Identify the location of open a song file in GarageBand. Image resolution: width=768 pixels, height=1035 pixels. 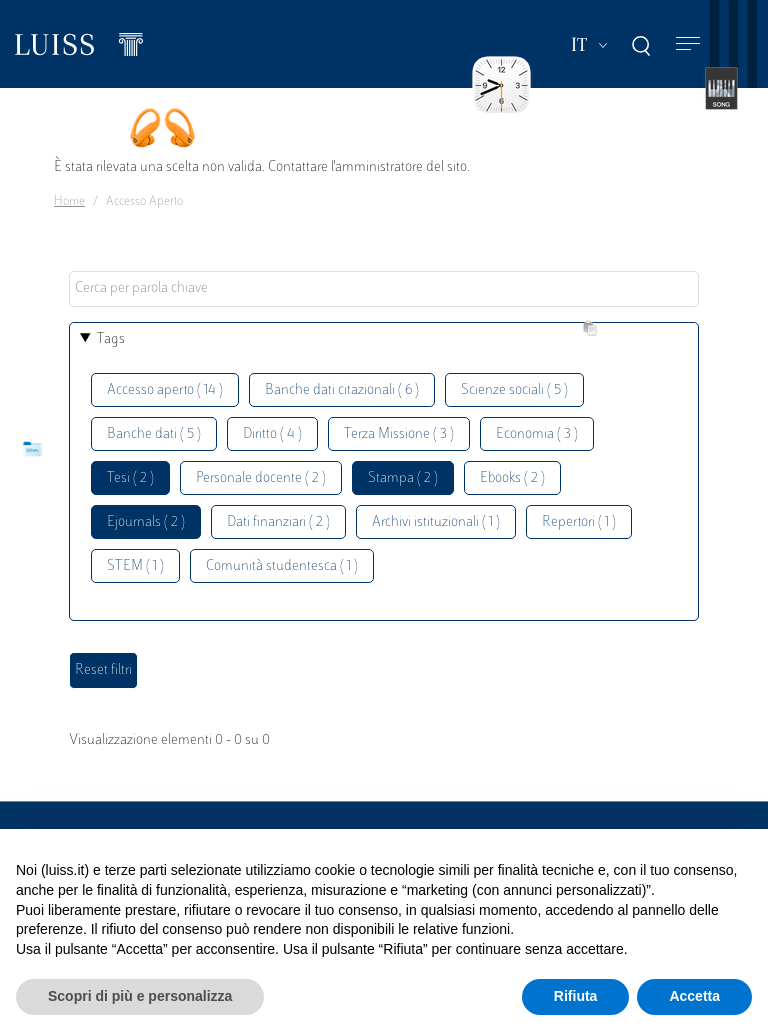
(721, 89).